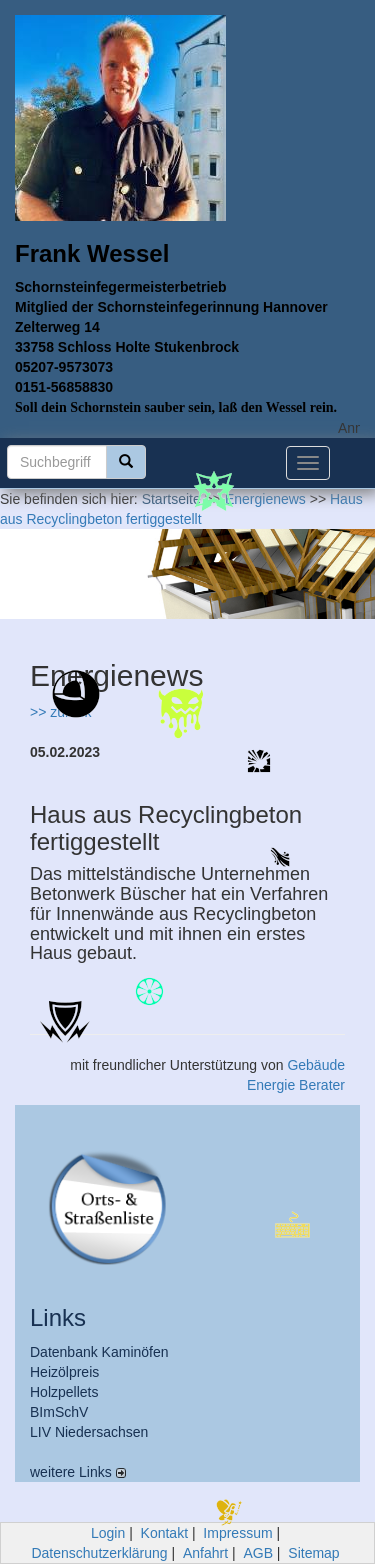 Image resolution: width=375 pixels, height=1564 pixels. Describe the element at coordinates (76, 694) in the screenshot. I see `view planetary or geological core details` at that location.